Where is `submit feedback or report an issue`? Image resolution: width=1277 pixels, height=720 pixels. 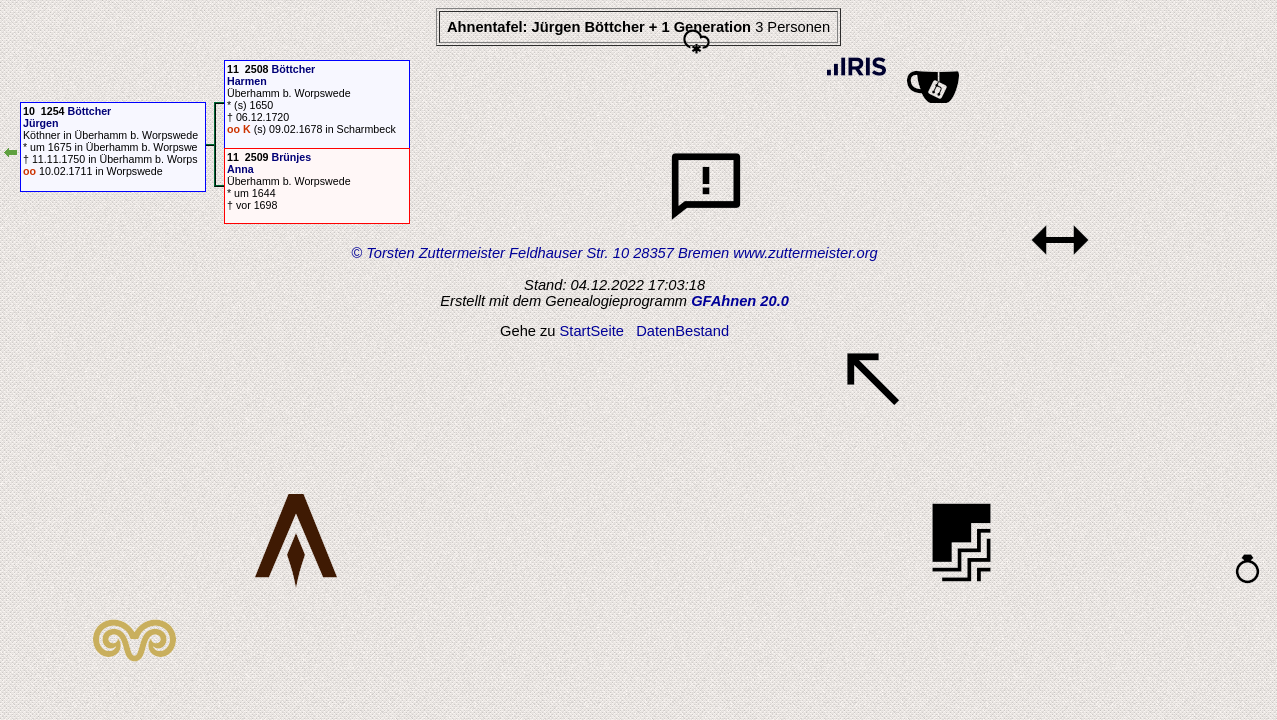
submit feedback or report an issue is located at coordinates (706, 184).